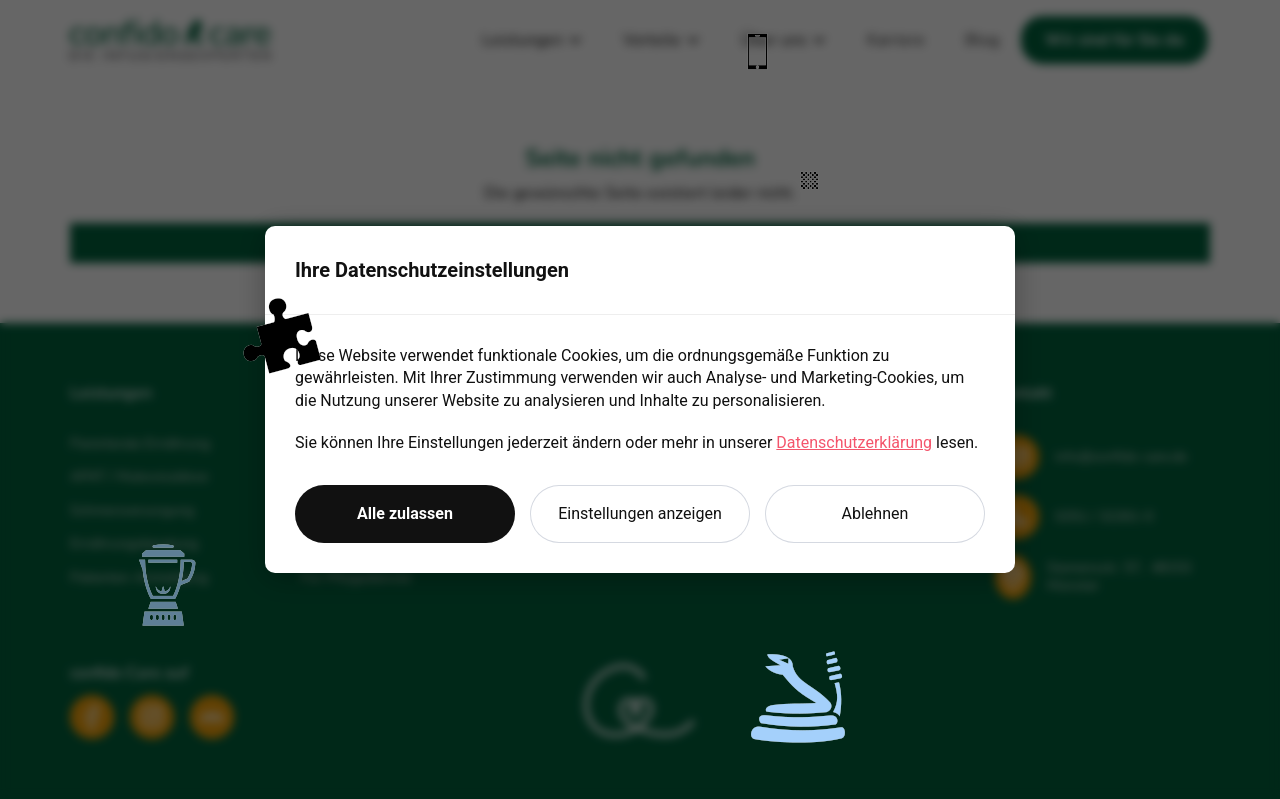 The height and width of the screenshot is (799, 1280). What do you see at coordinates (798, 697) in the screenshot?
I see `indicates danger or hazard warning` at bounding box center [798, 697].